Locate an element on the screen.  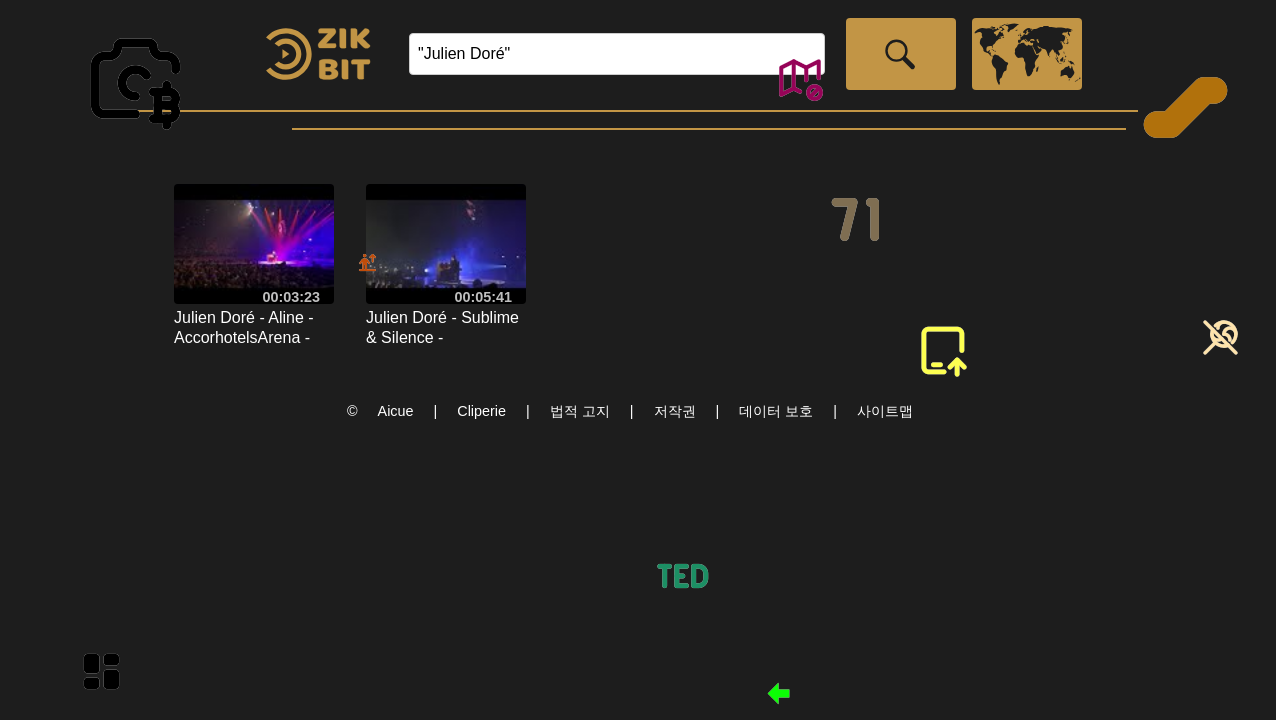
indicates item number 71 in a list or sequence is located at coordinates (857, 219).